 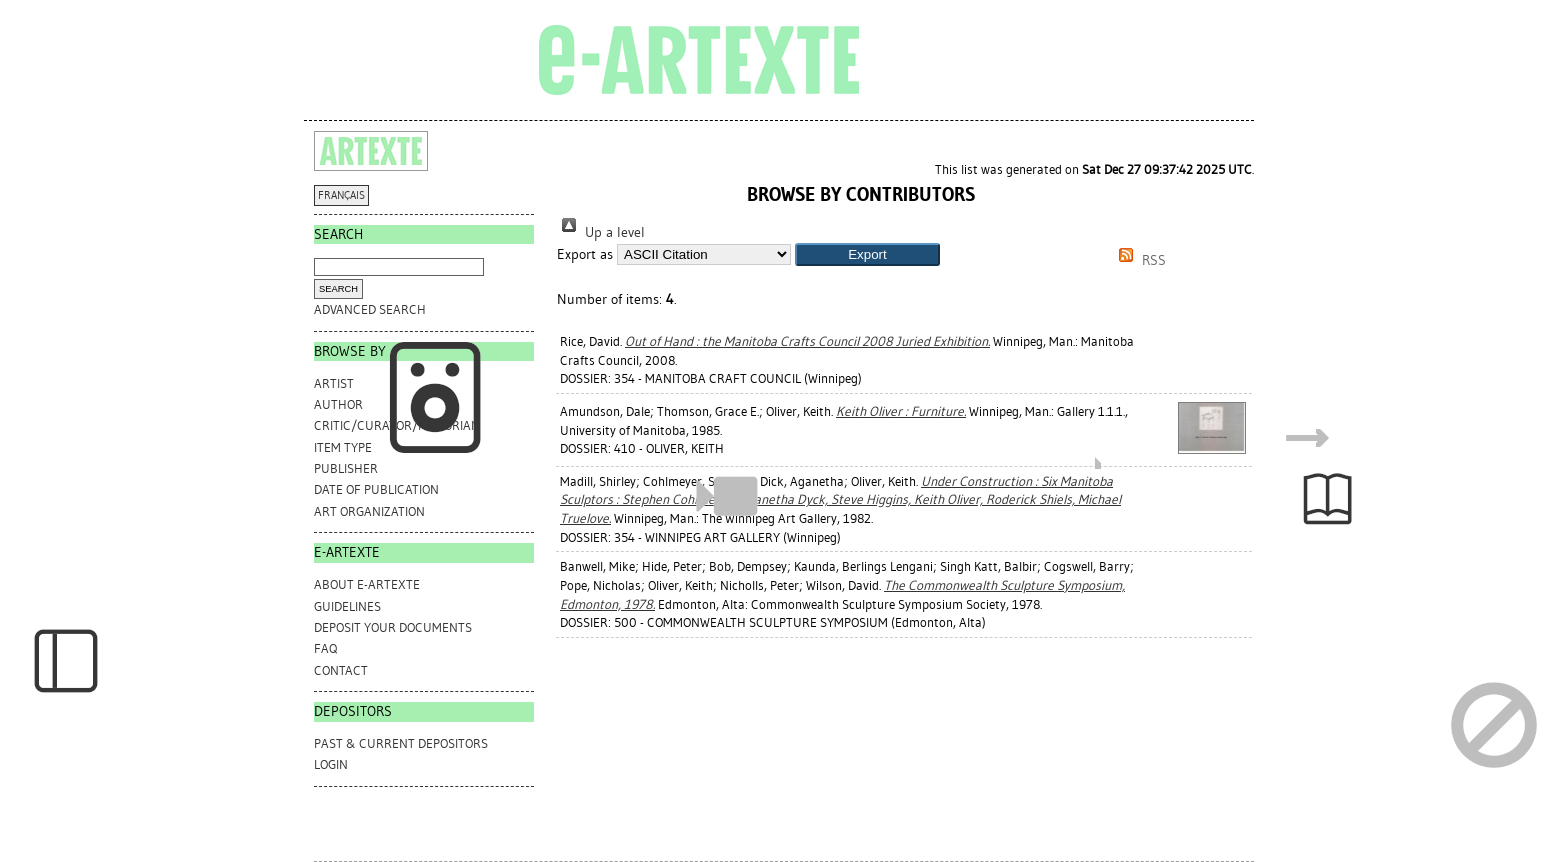 What do you see at coordinates (1307, 438) in the screenshot?
I see `play tracks in sequential order` at bounding box center [1307, 438].